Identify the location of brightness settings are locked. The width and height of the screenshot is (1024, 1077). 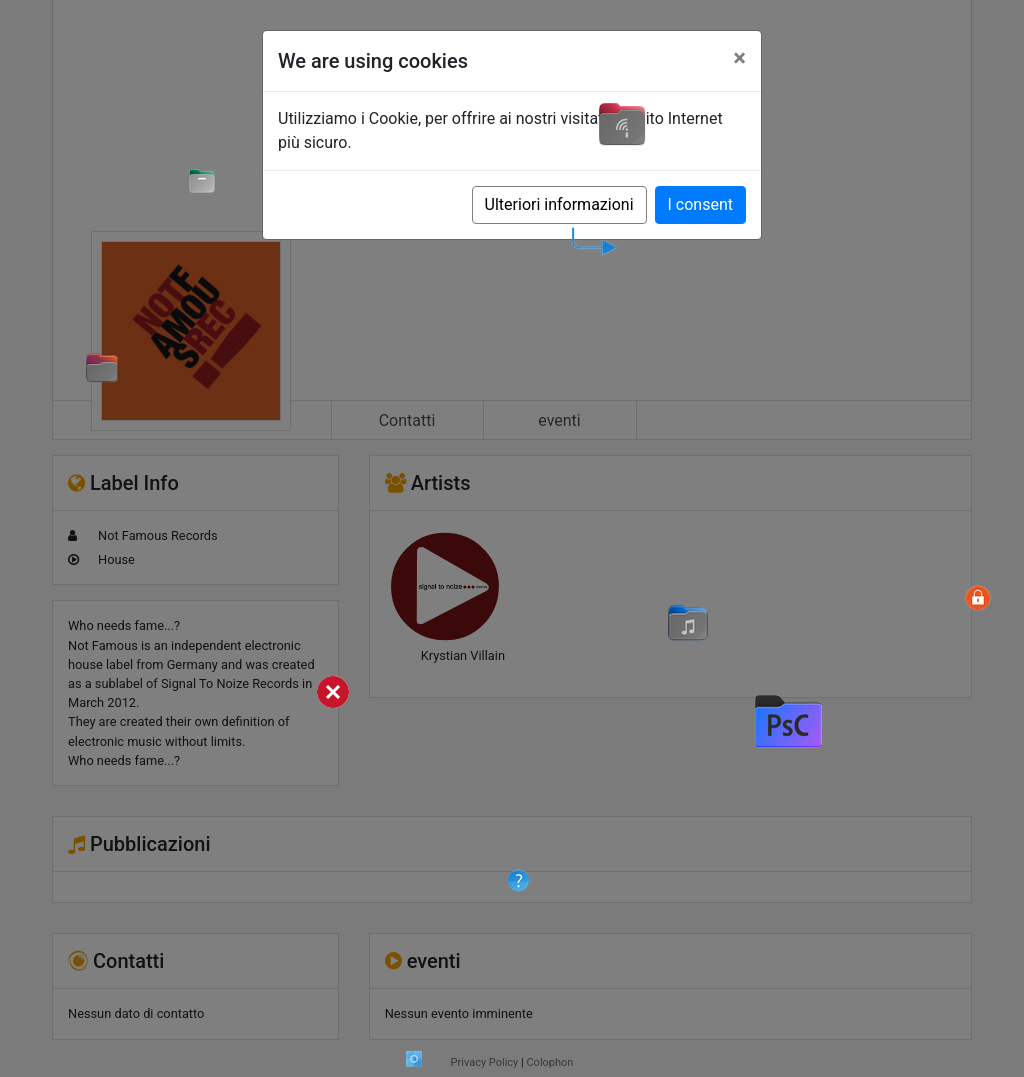
(978, 598).